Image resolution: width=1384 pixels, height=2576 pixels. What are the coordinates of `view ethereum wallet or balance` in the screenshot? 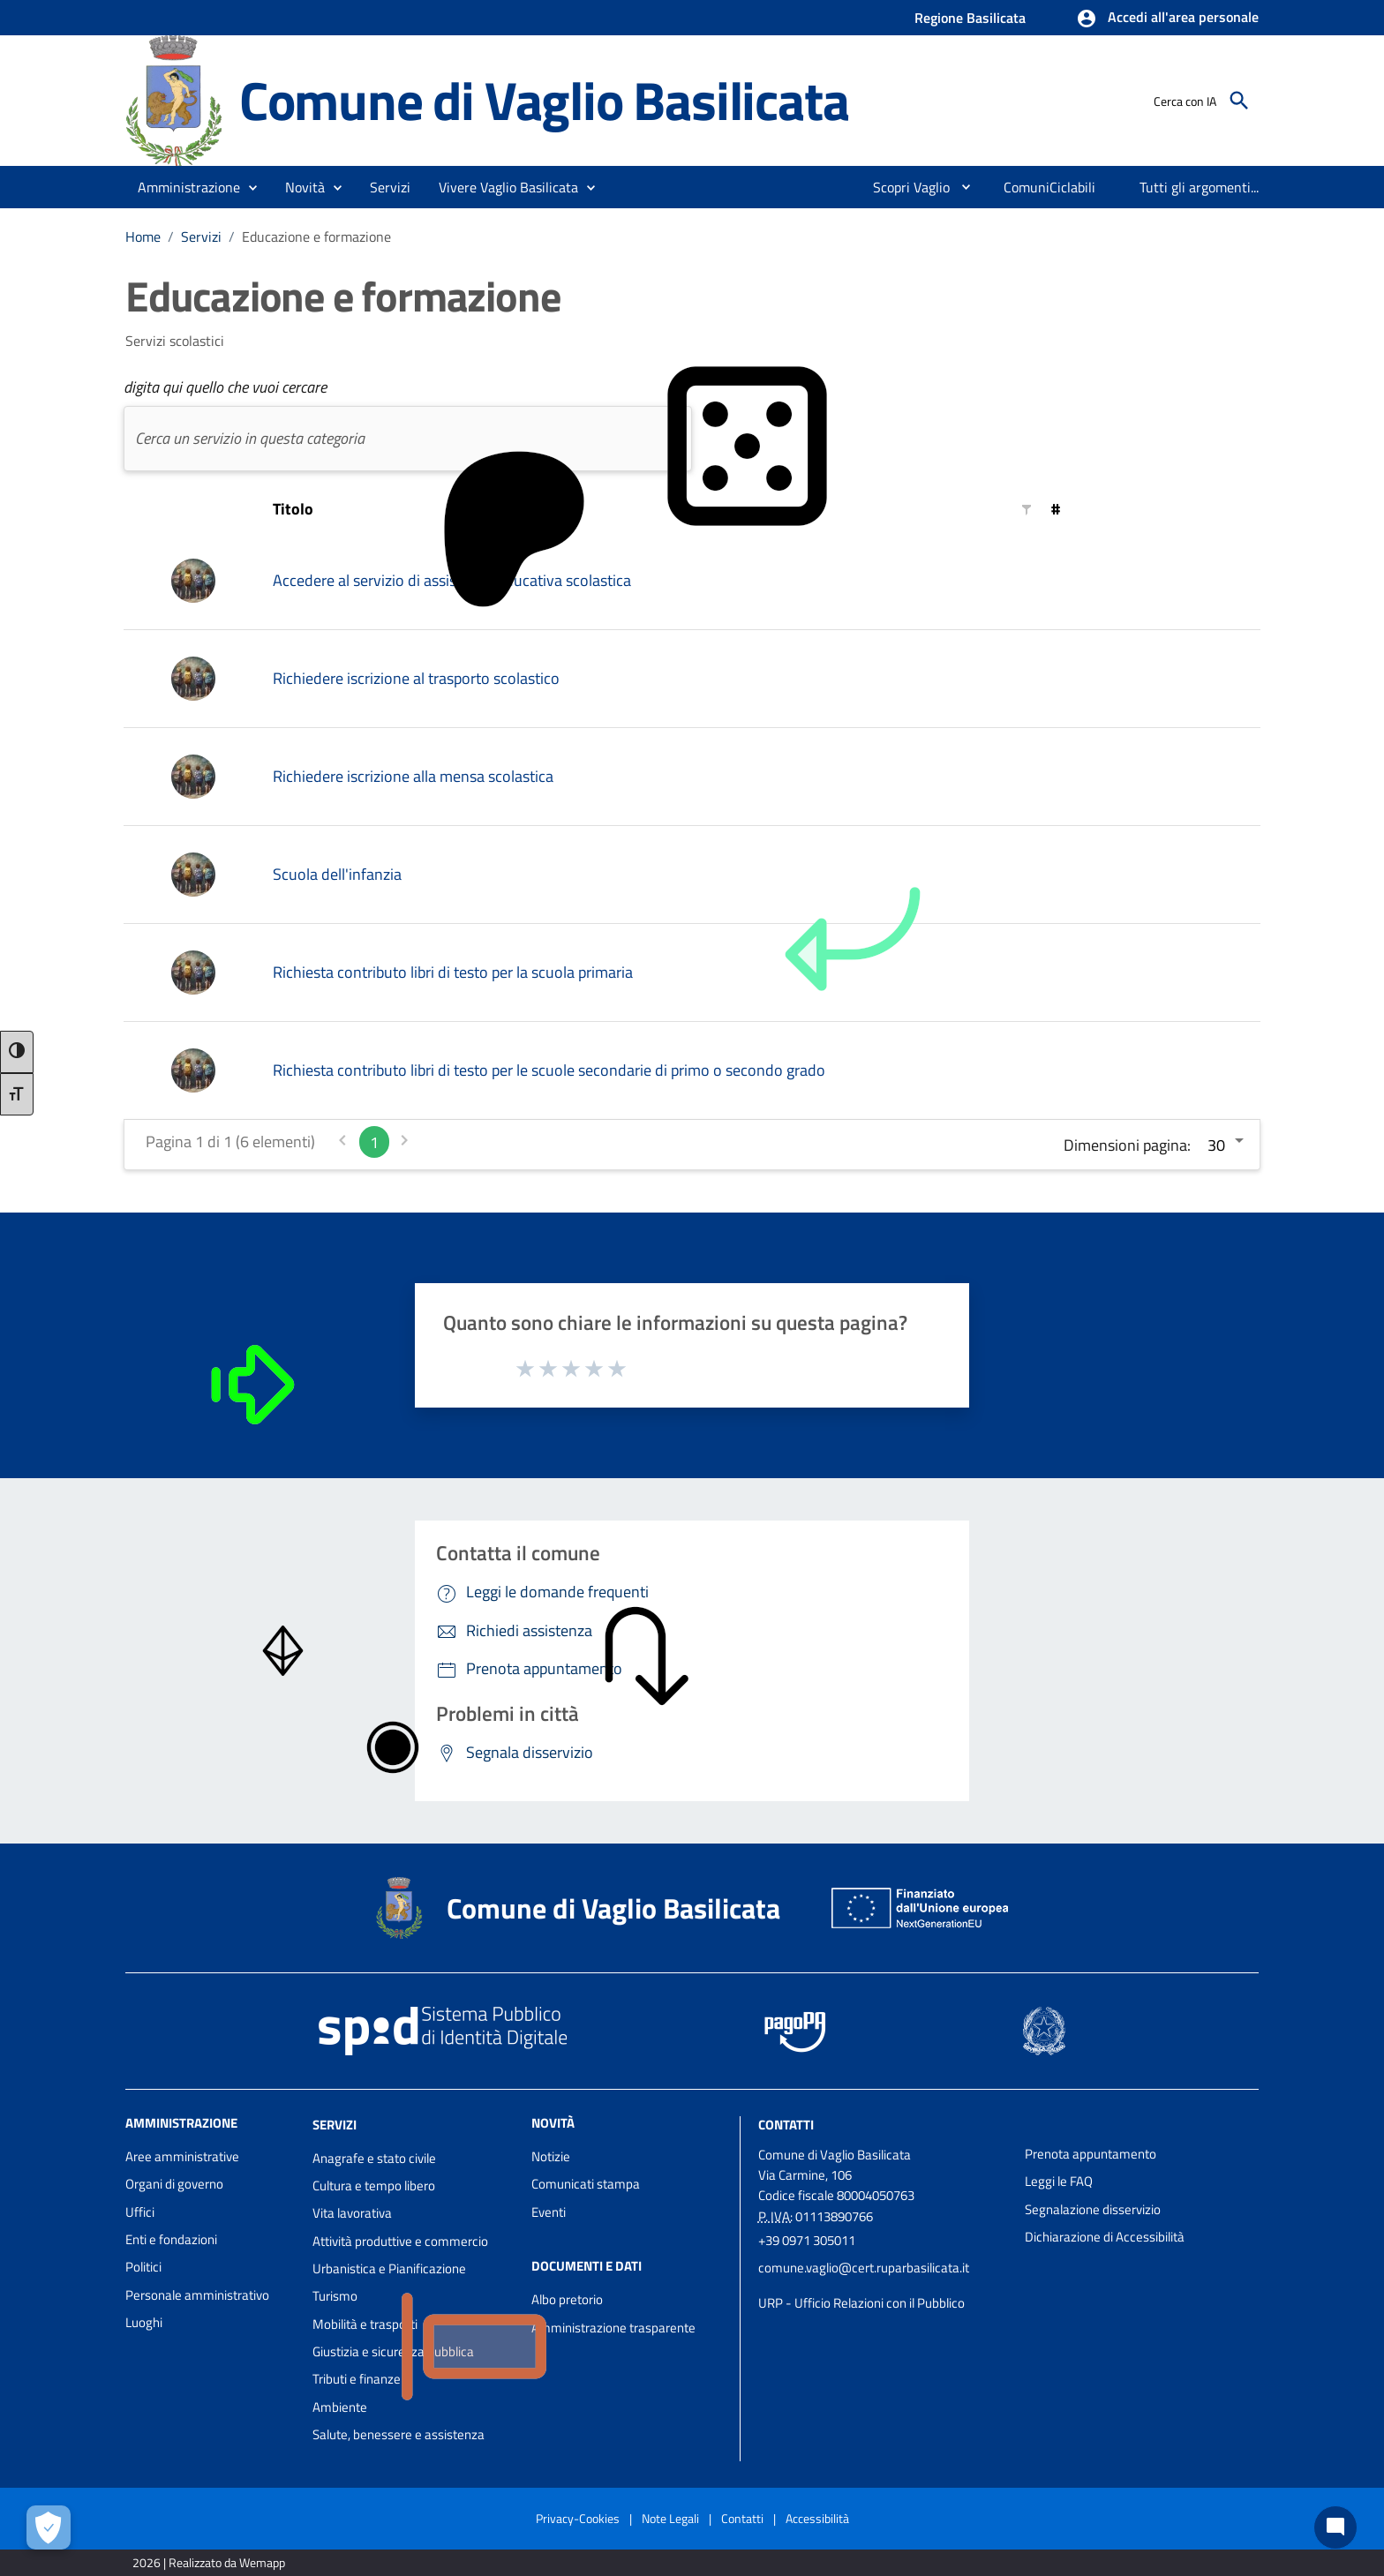 It's located at (282, 1650).